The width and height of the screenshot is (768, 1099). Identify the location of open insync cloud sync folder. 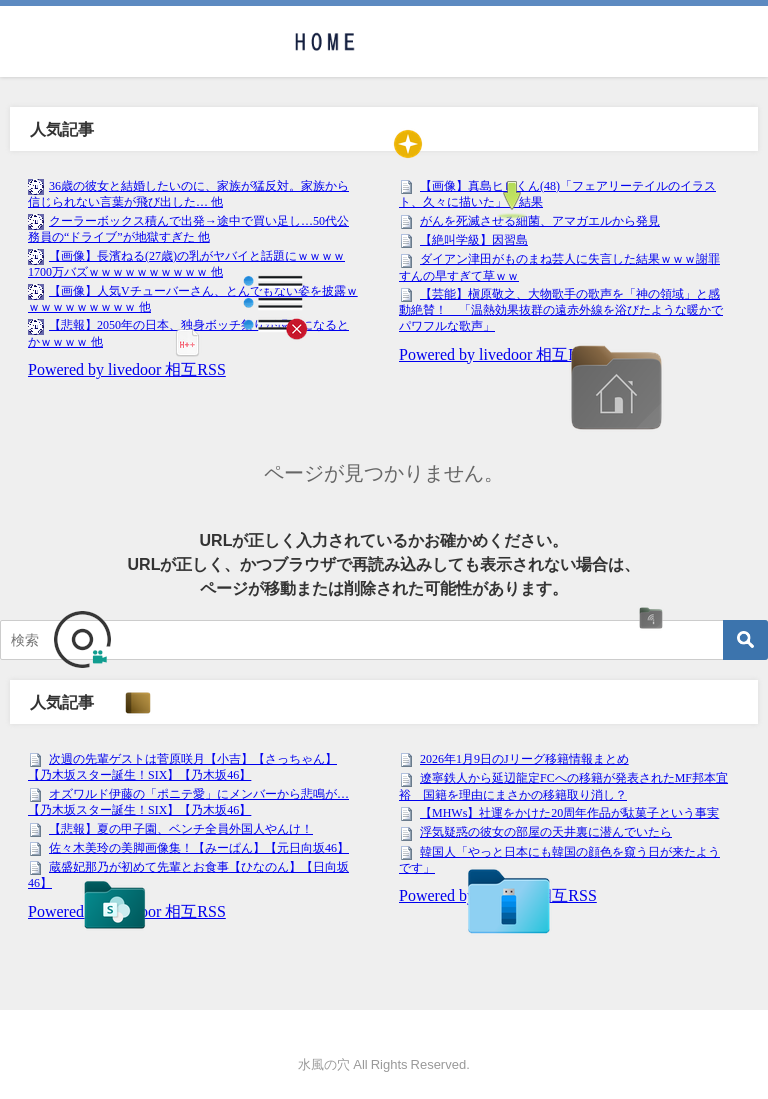
(651, 618).